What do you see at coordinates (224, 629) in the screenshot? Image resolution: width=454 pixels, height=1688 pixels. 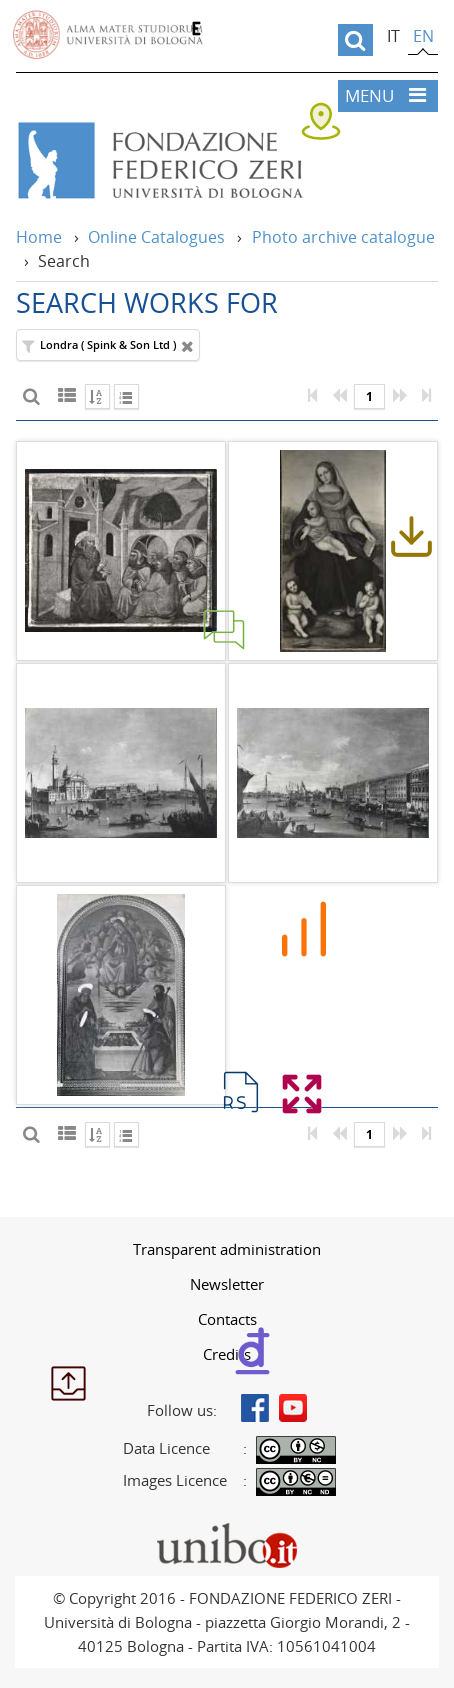 I see `open your conversations` at bounding box center [224, 629].